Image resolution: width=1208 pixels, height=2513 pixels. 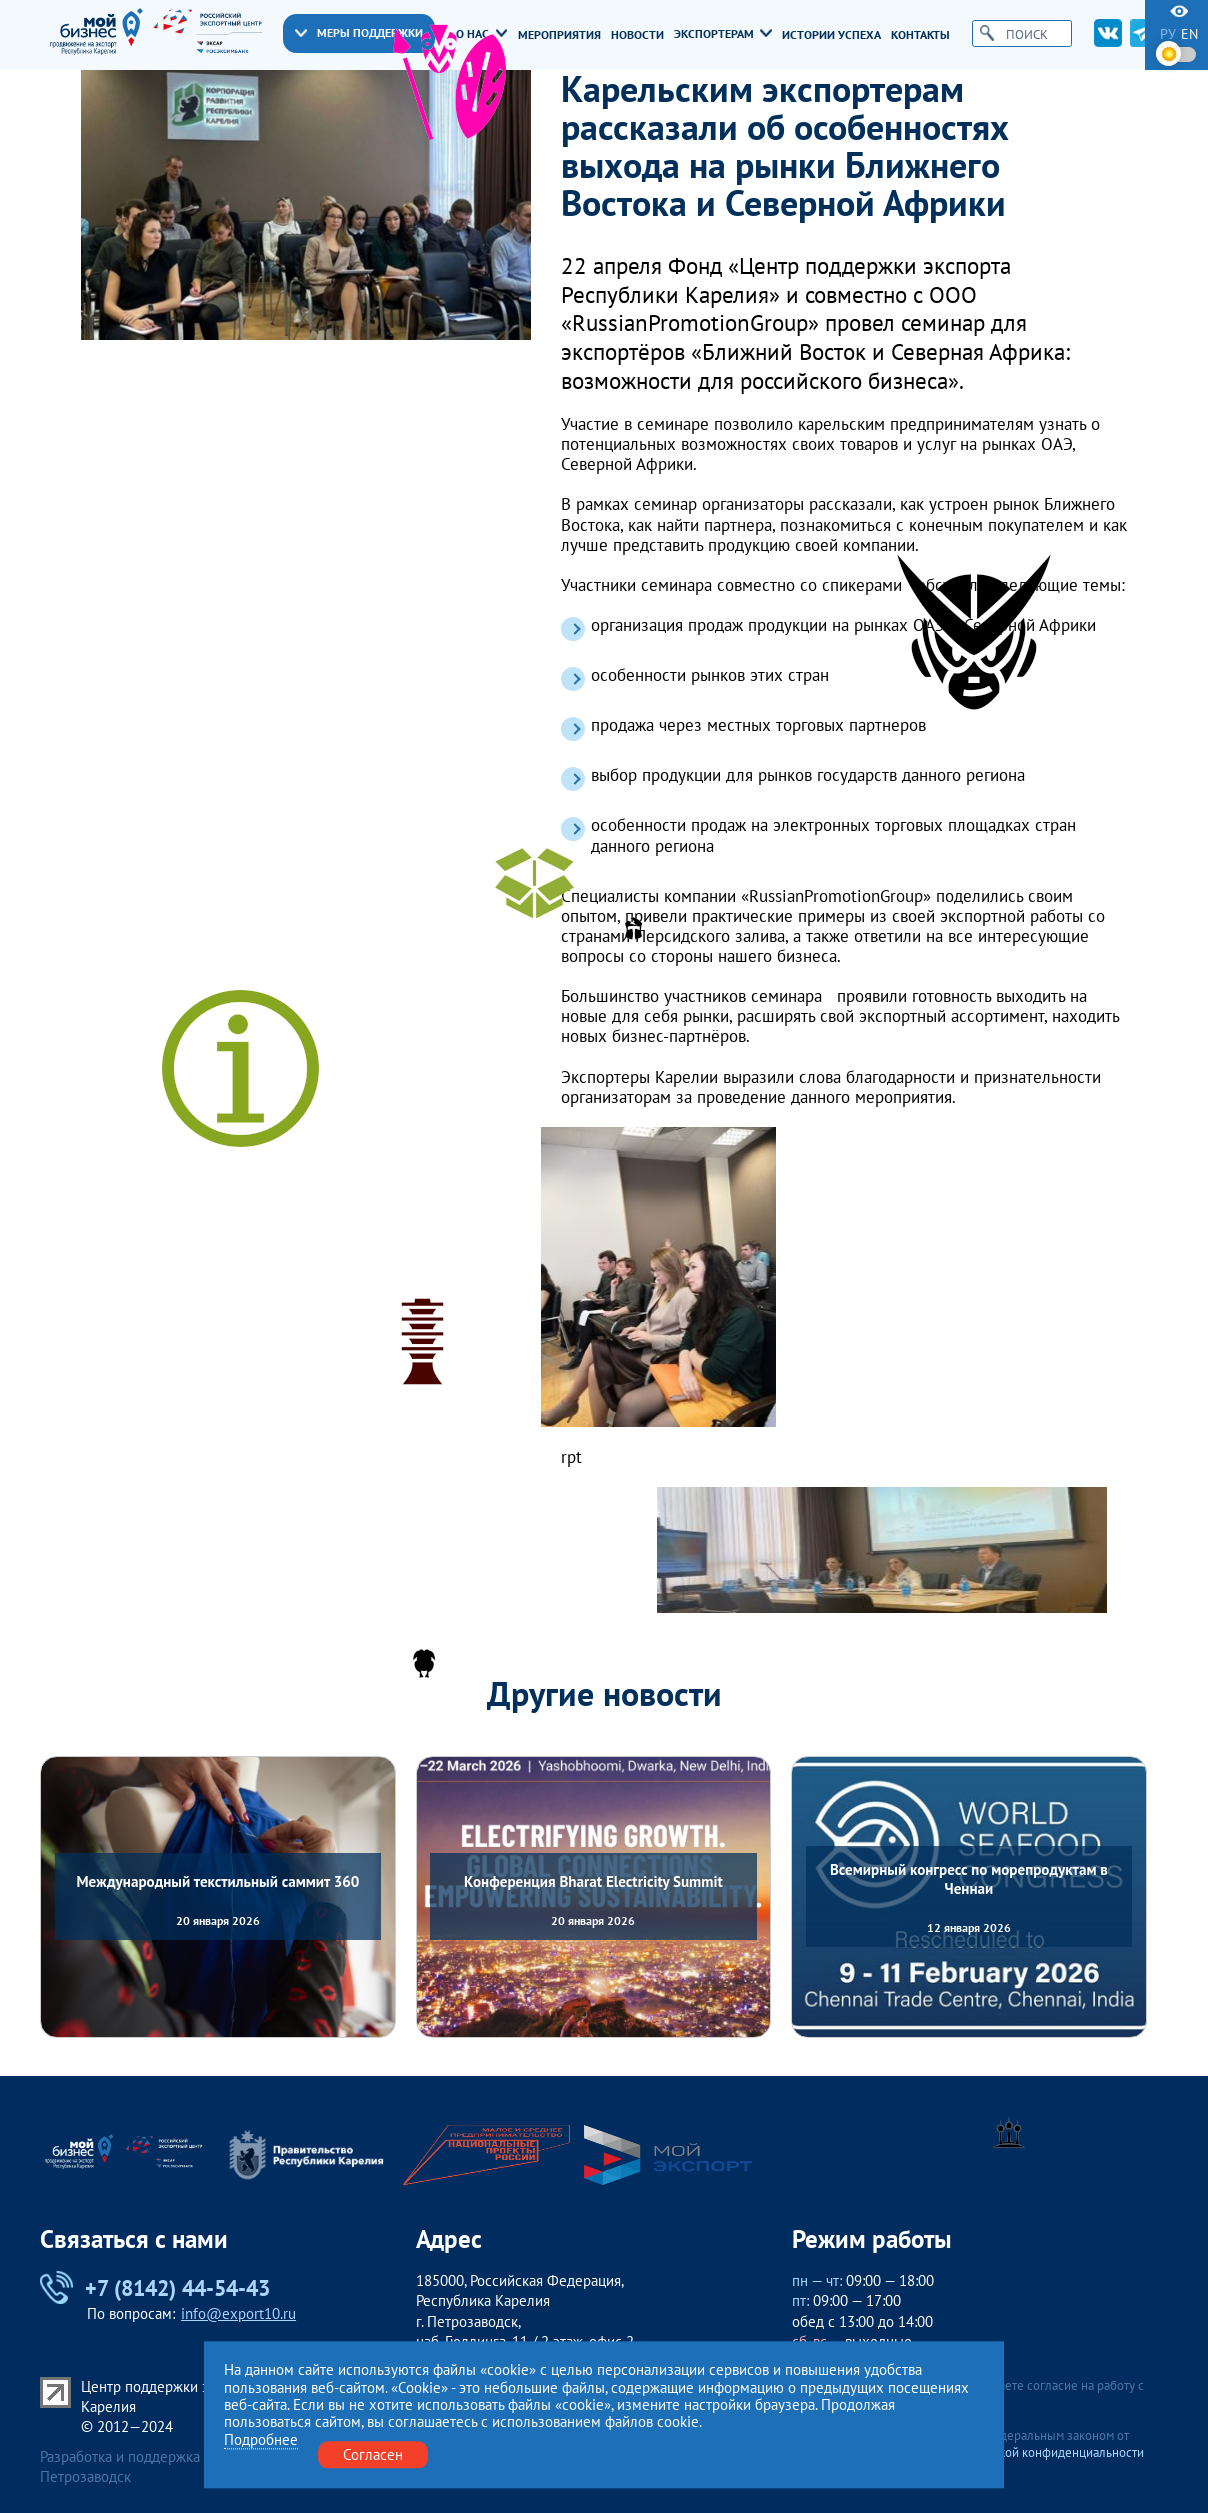 What do you see at coordinates (424, 1663) in the screenshot?
I see `select roast chicken as a food item` at bounding box center [424, 1663].